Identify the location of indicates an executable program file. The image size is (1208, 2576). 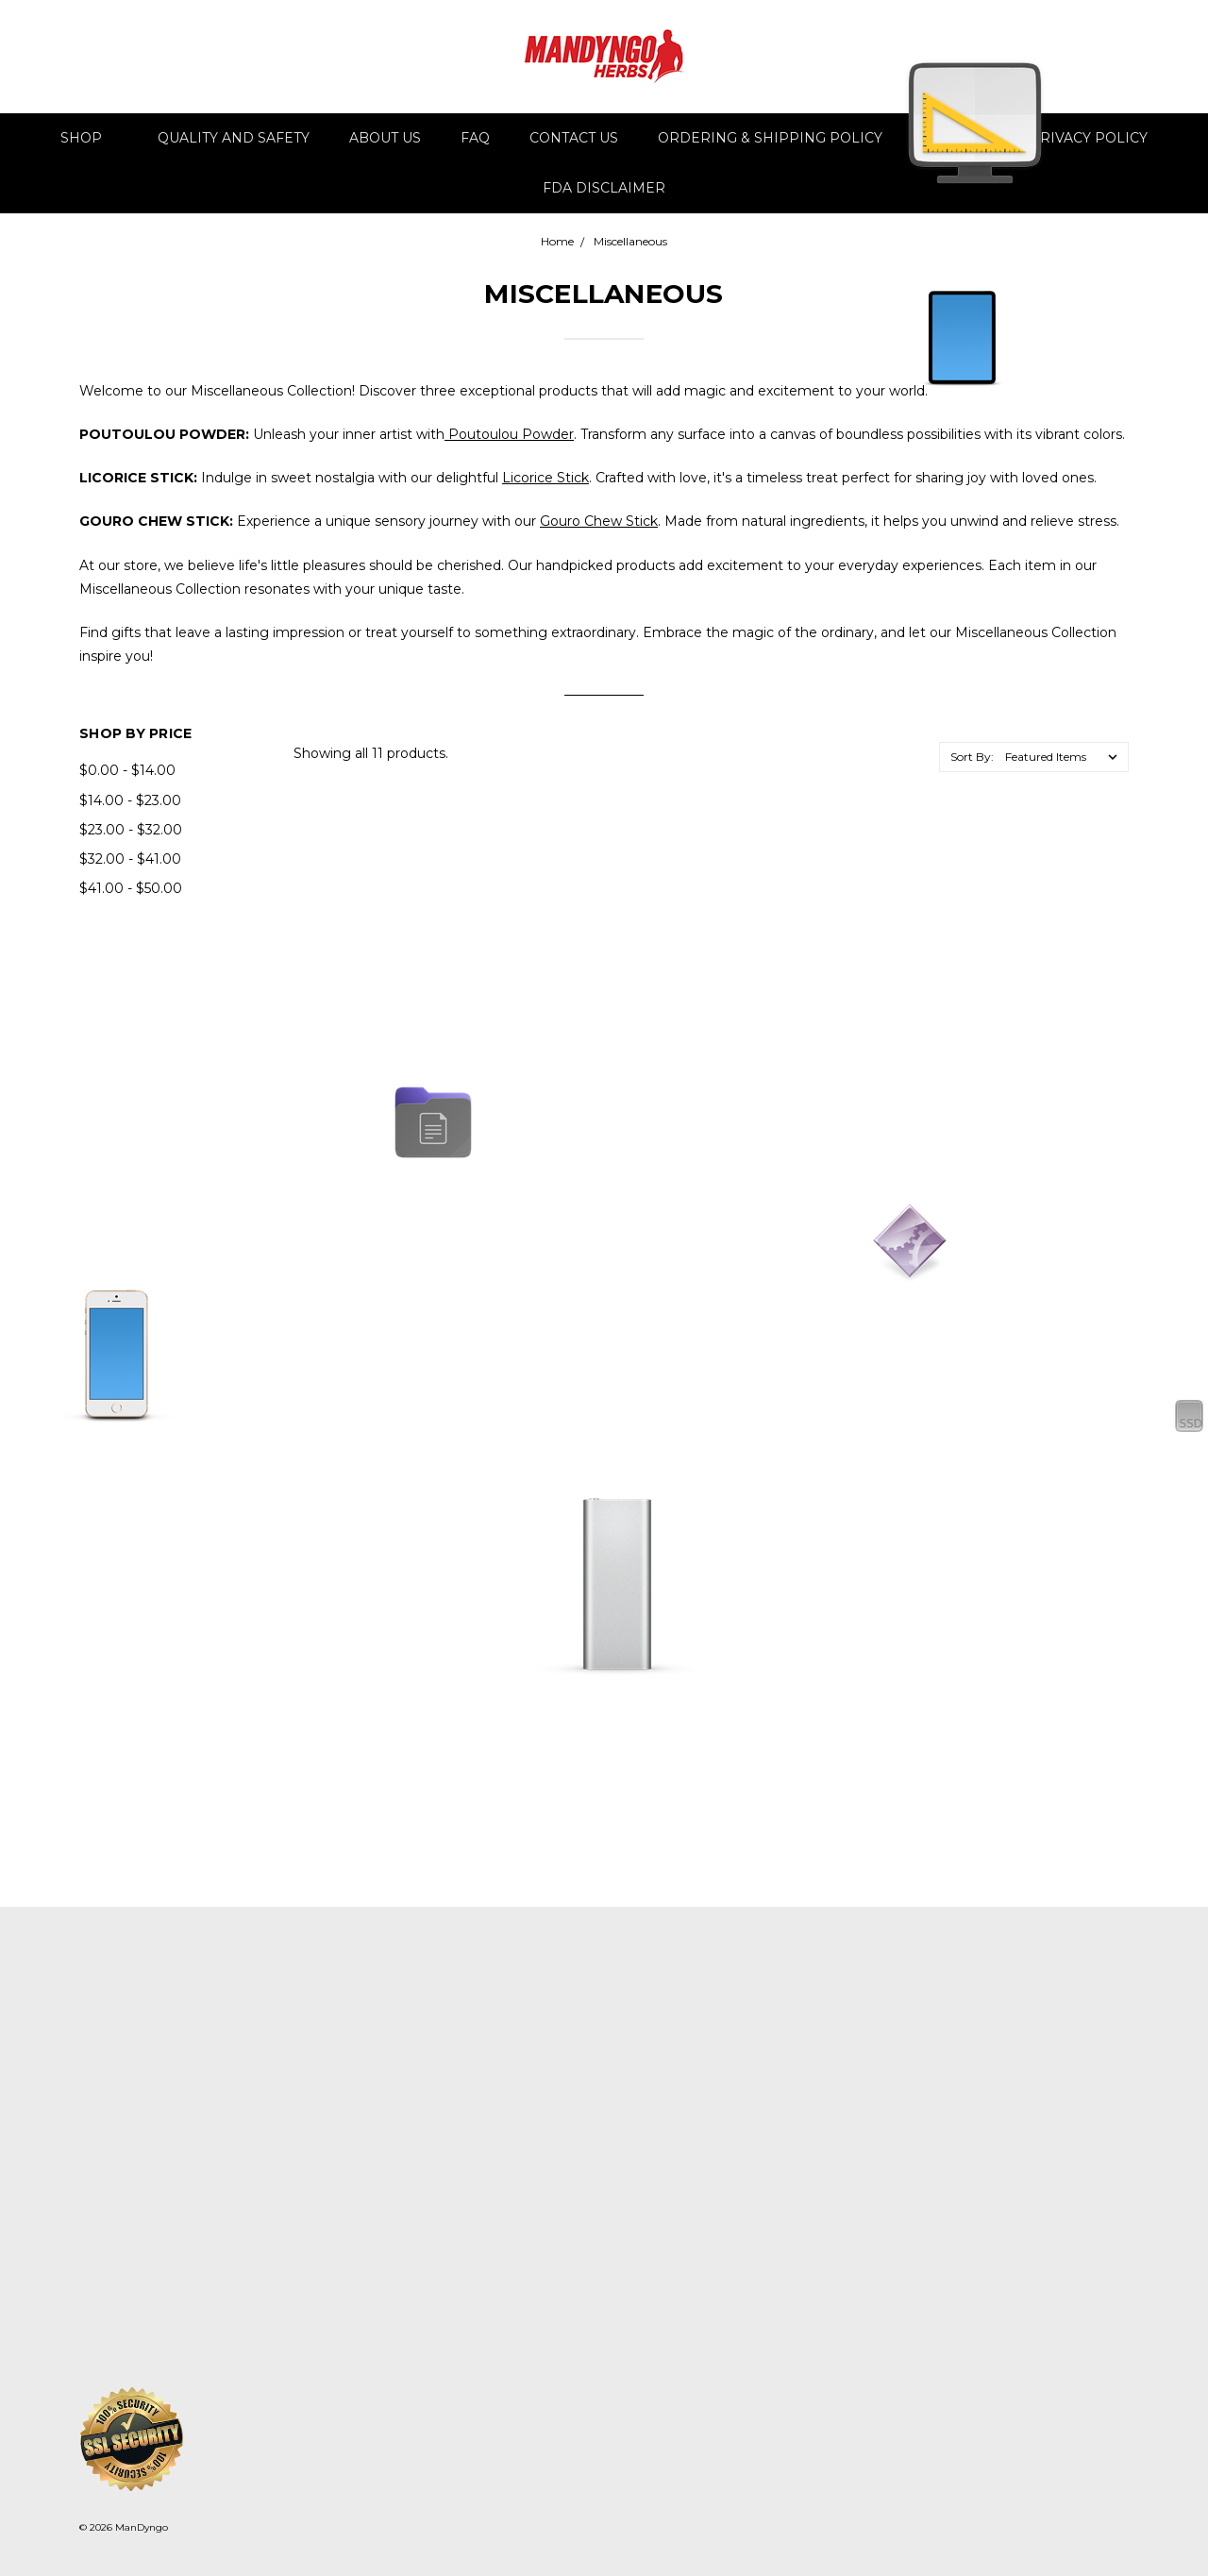
(911, 1242).